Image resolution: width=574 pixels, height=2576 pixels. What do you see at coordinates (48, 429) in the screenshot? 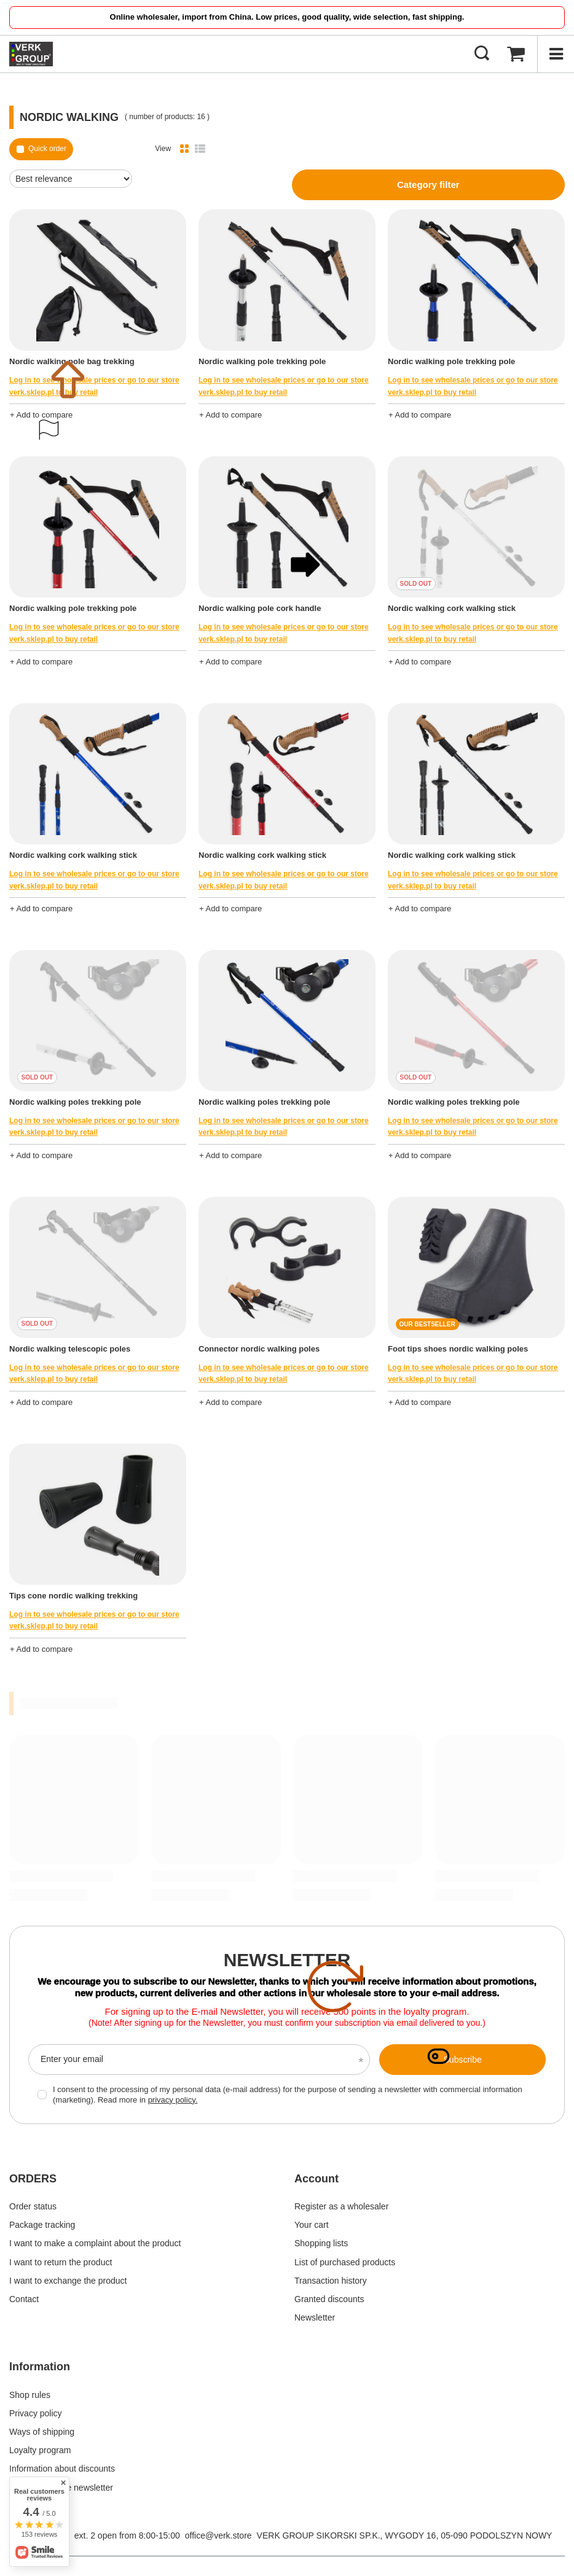
I see `flag or bookmark this item` at bounding box center [48, 429].